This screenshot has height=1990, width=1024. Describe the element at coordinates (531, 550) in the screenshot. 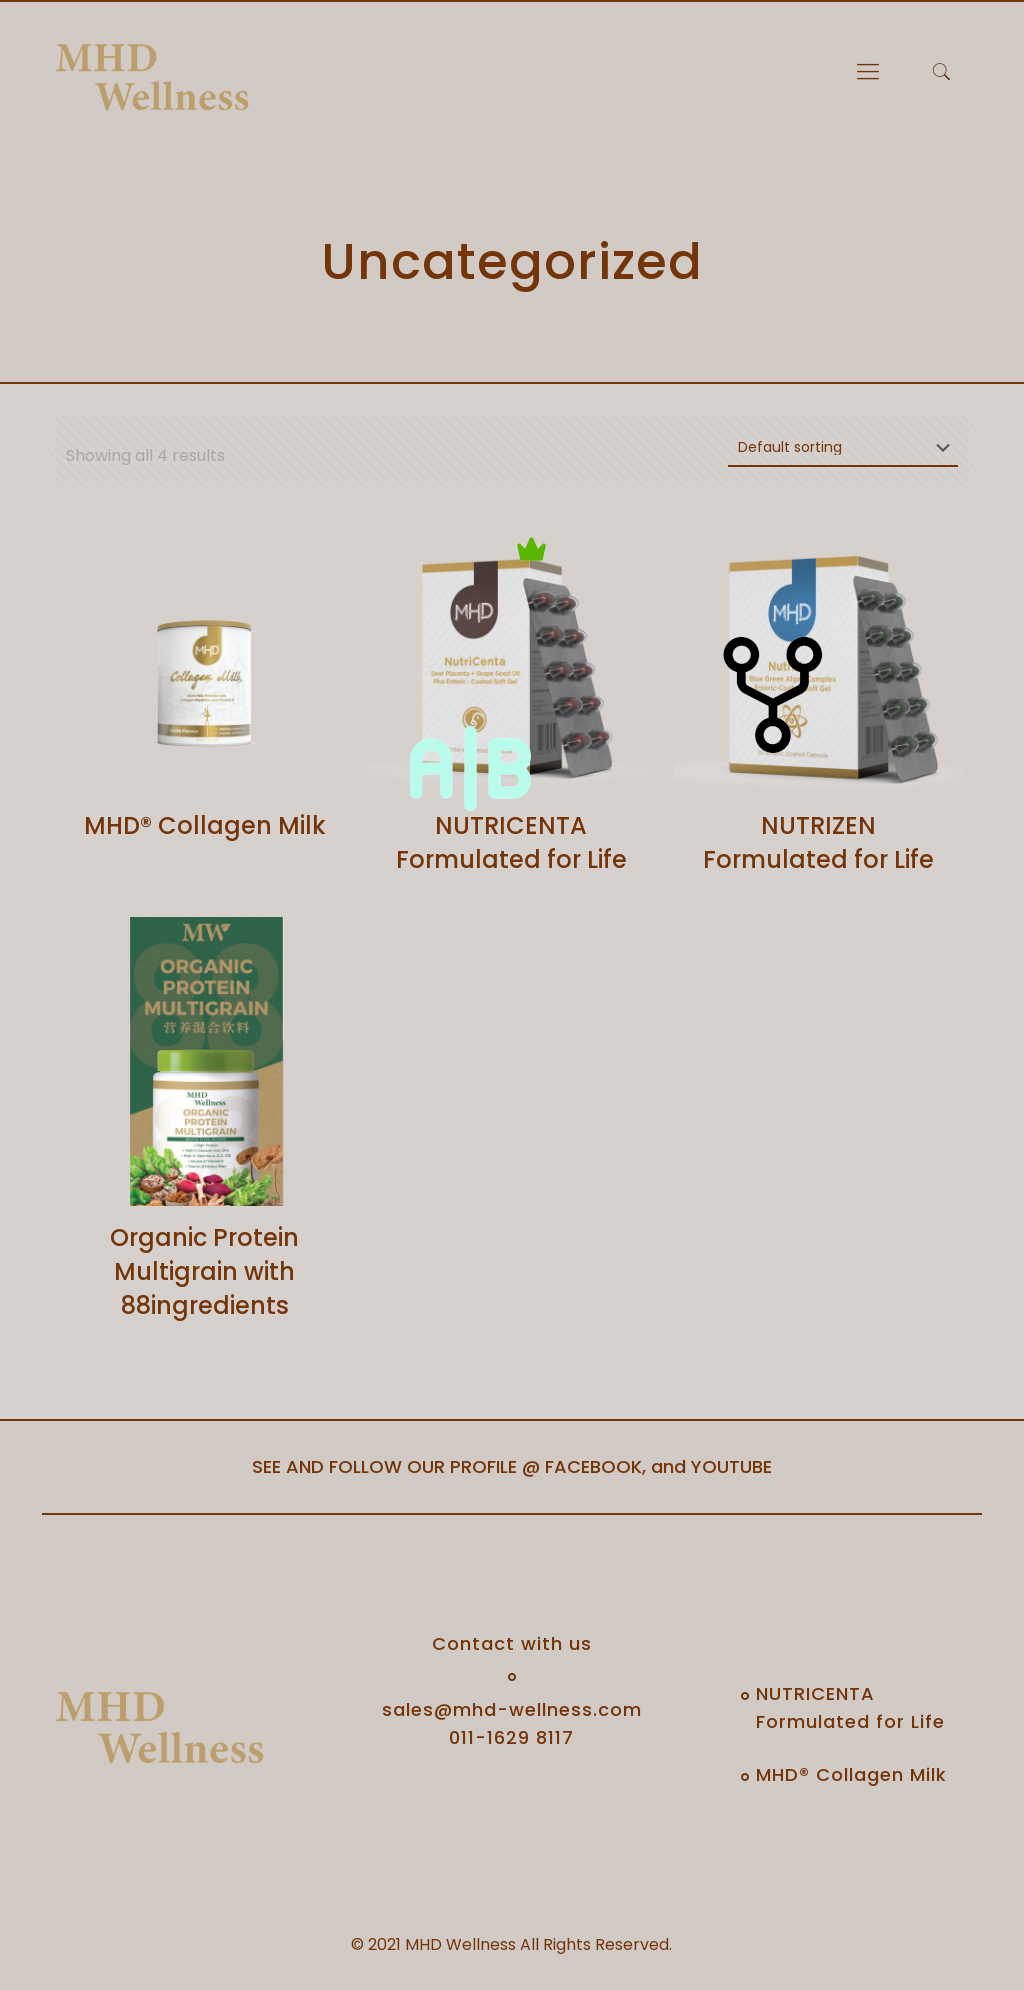

I see `indicates premium or VIP membership status` at that location.